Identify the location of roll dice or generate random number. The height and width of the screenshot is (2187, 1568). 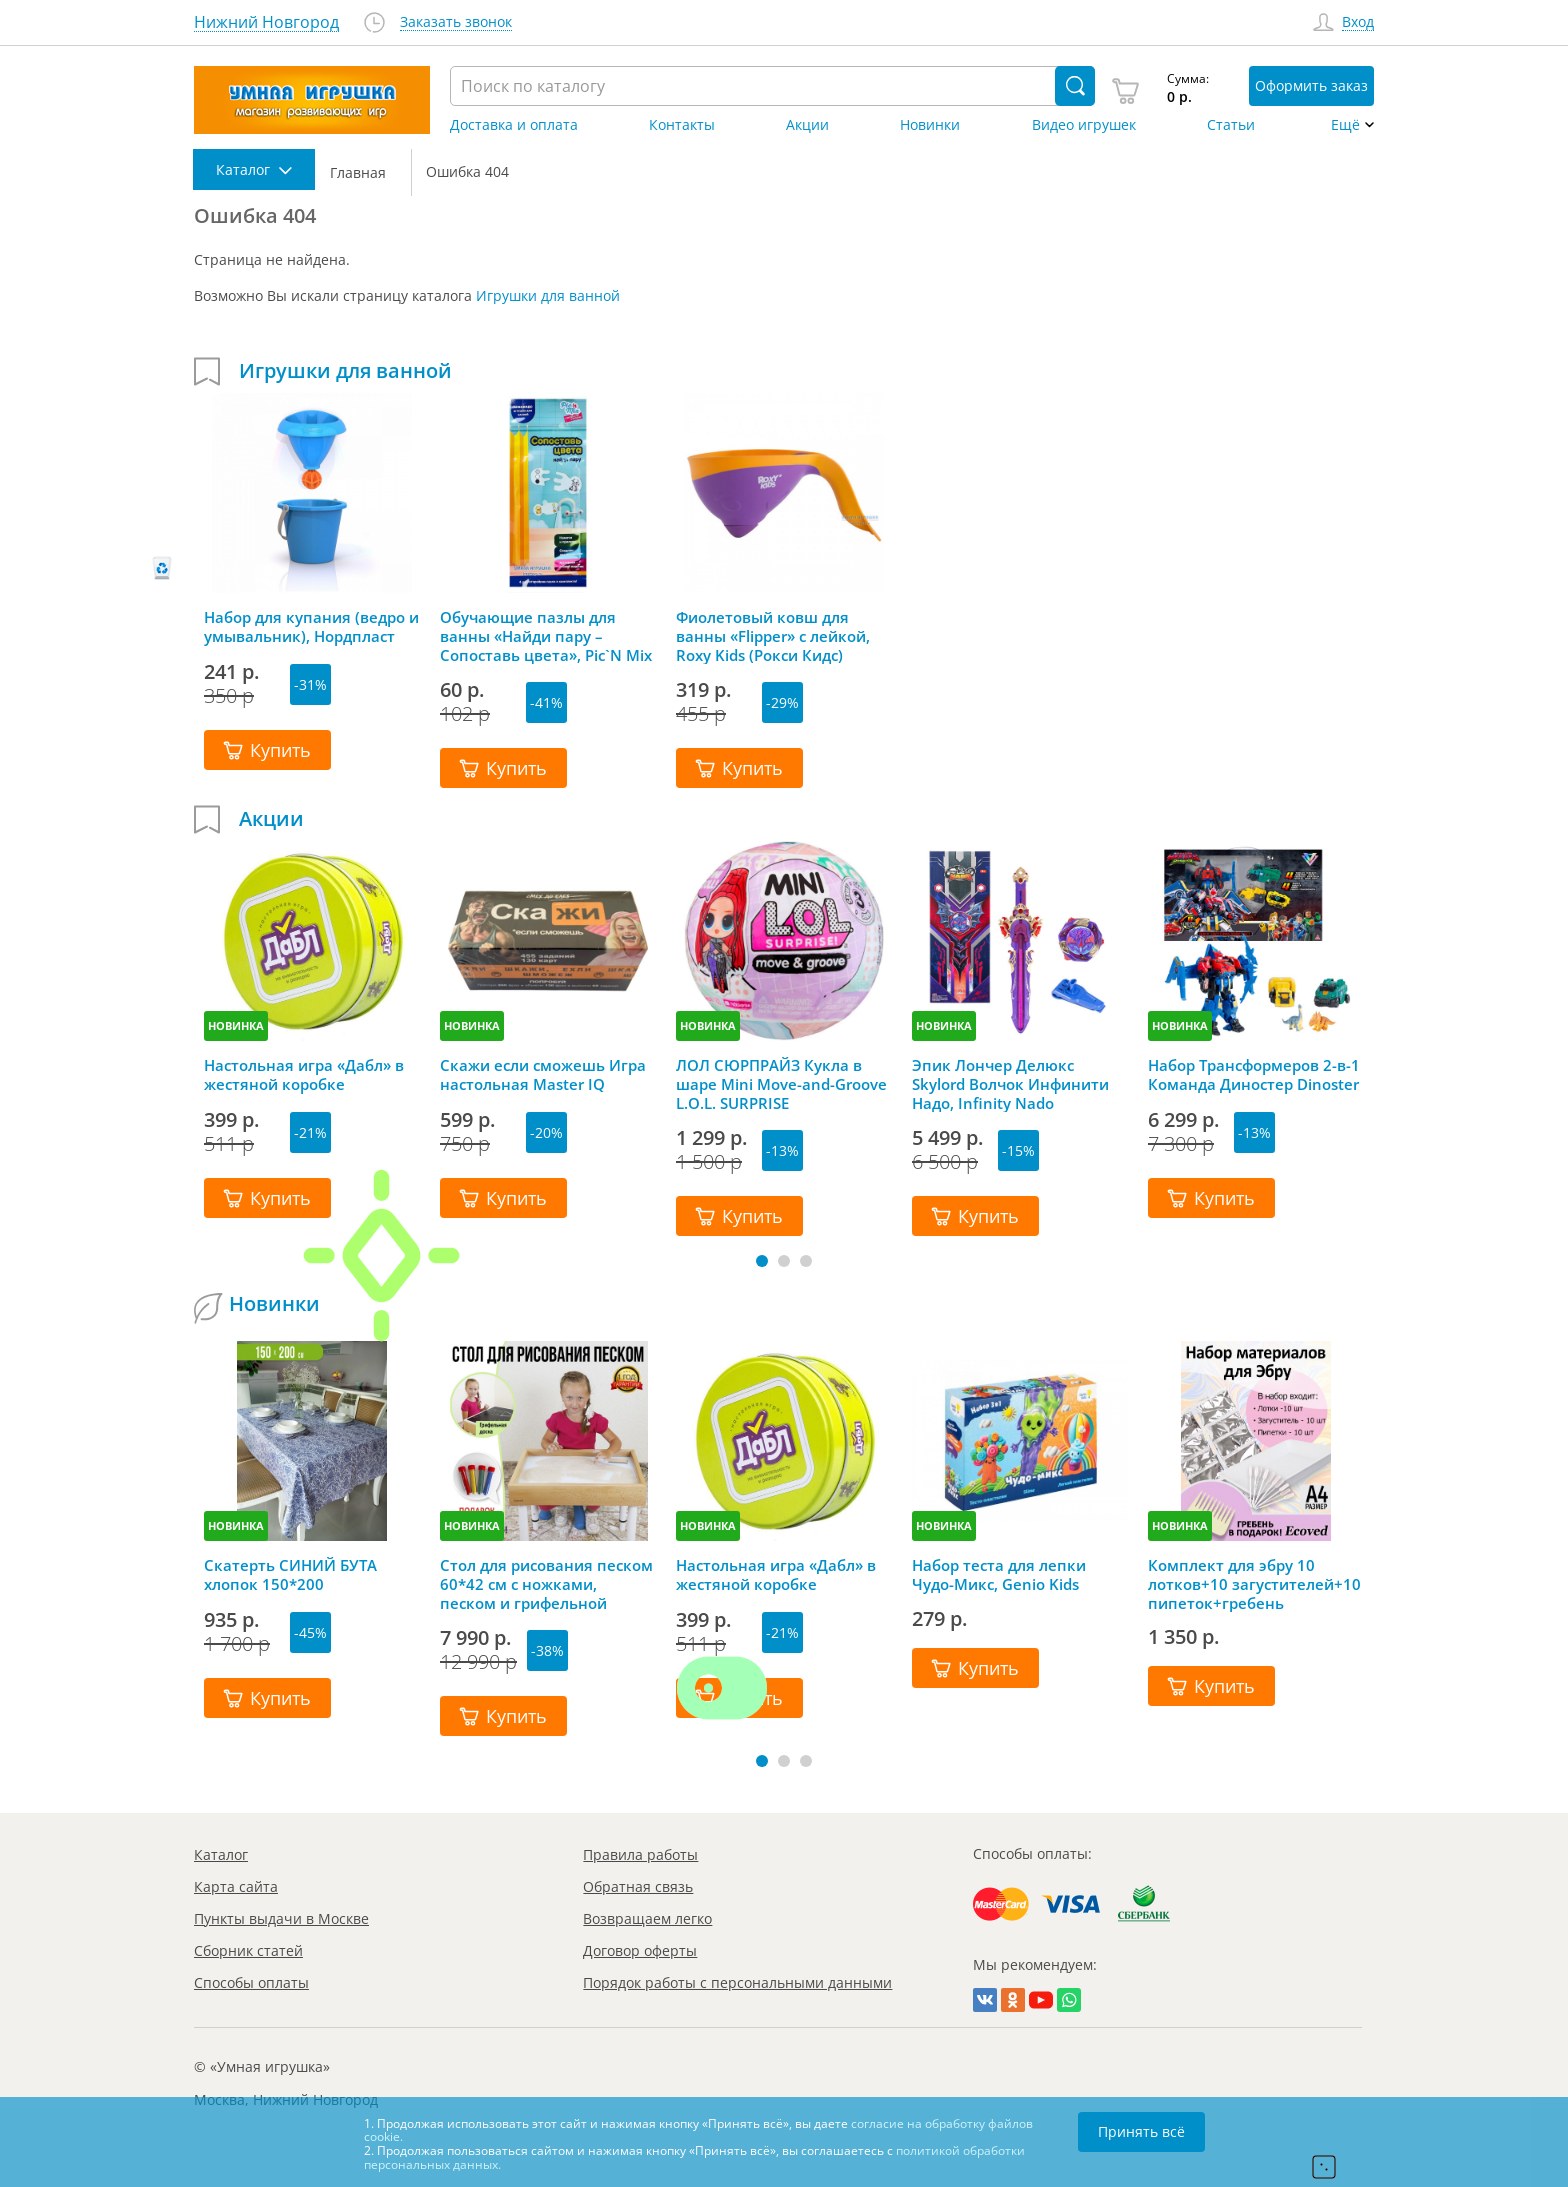
(1324, 2167).